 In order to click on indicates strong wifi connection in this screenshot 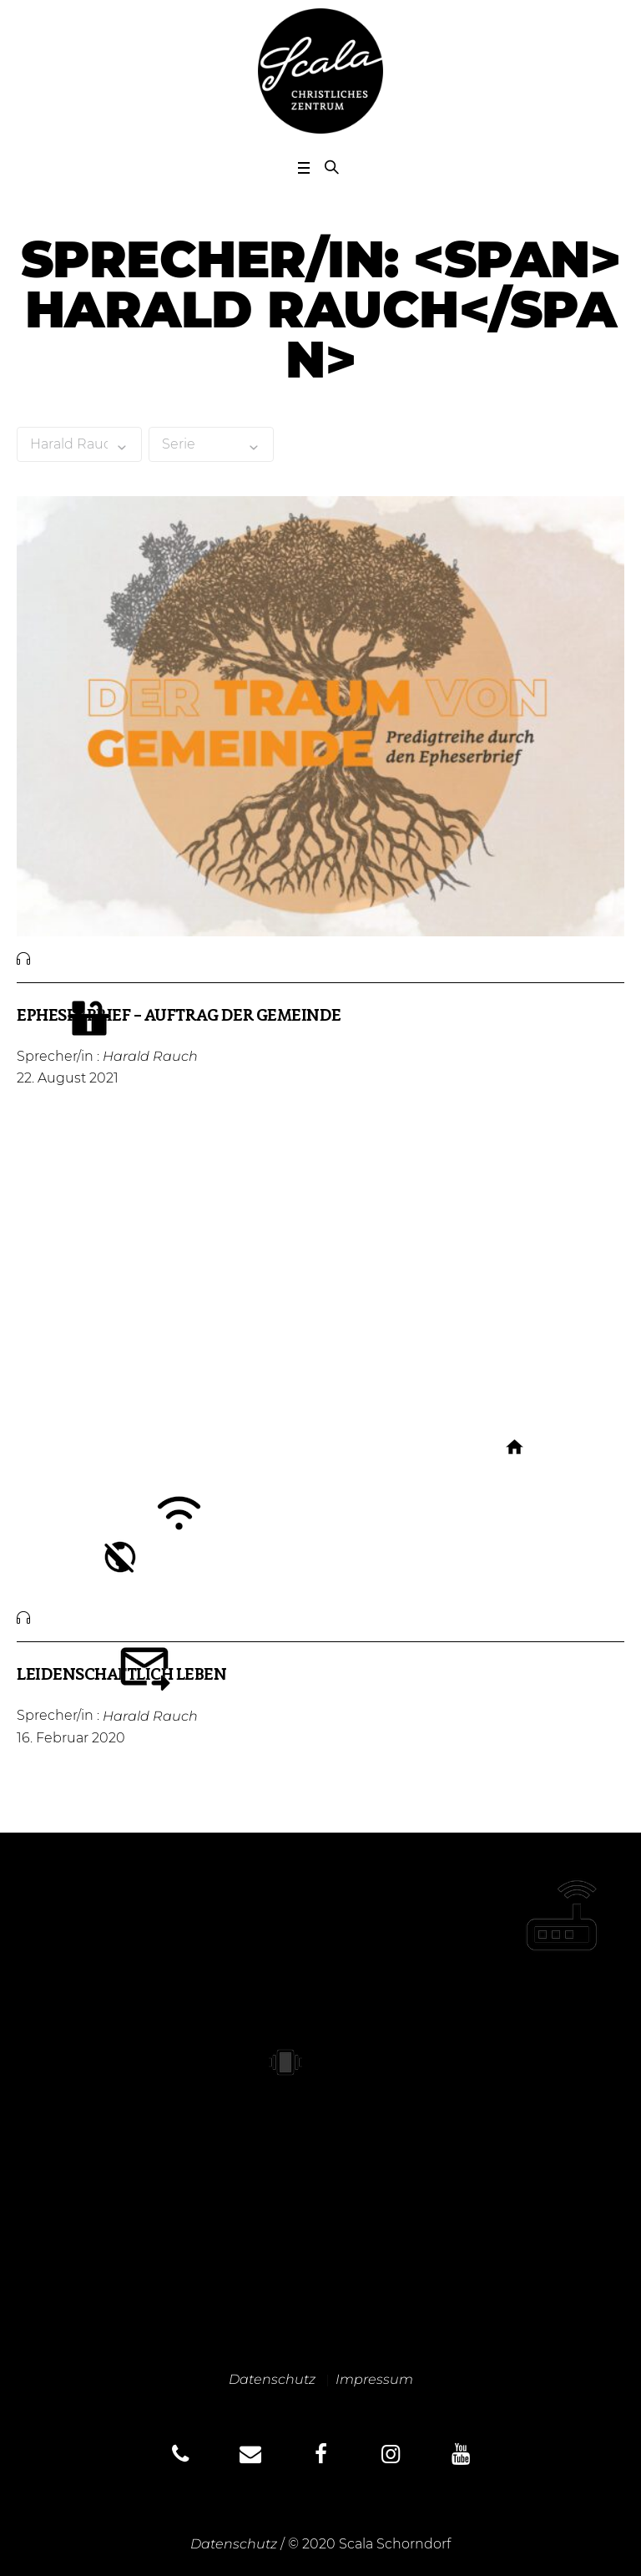, I will do `click(179, 1513)`.